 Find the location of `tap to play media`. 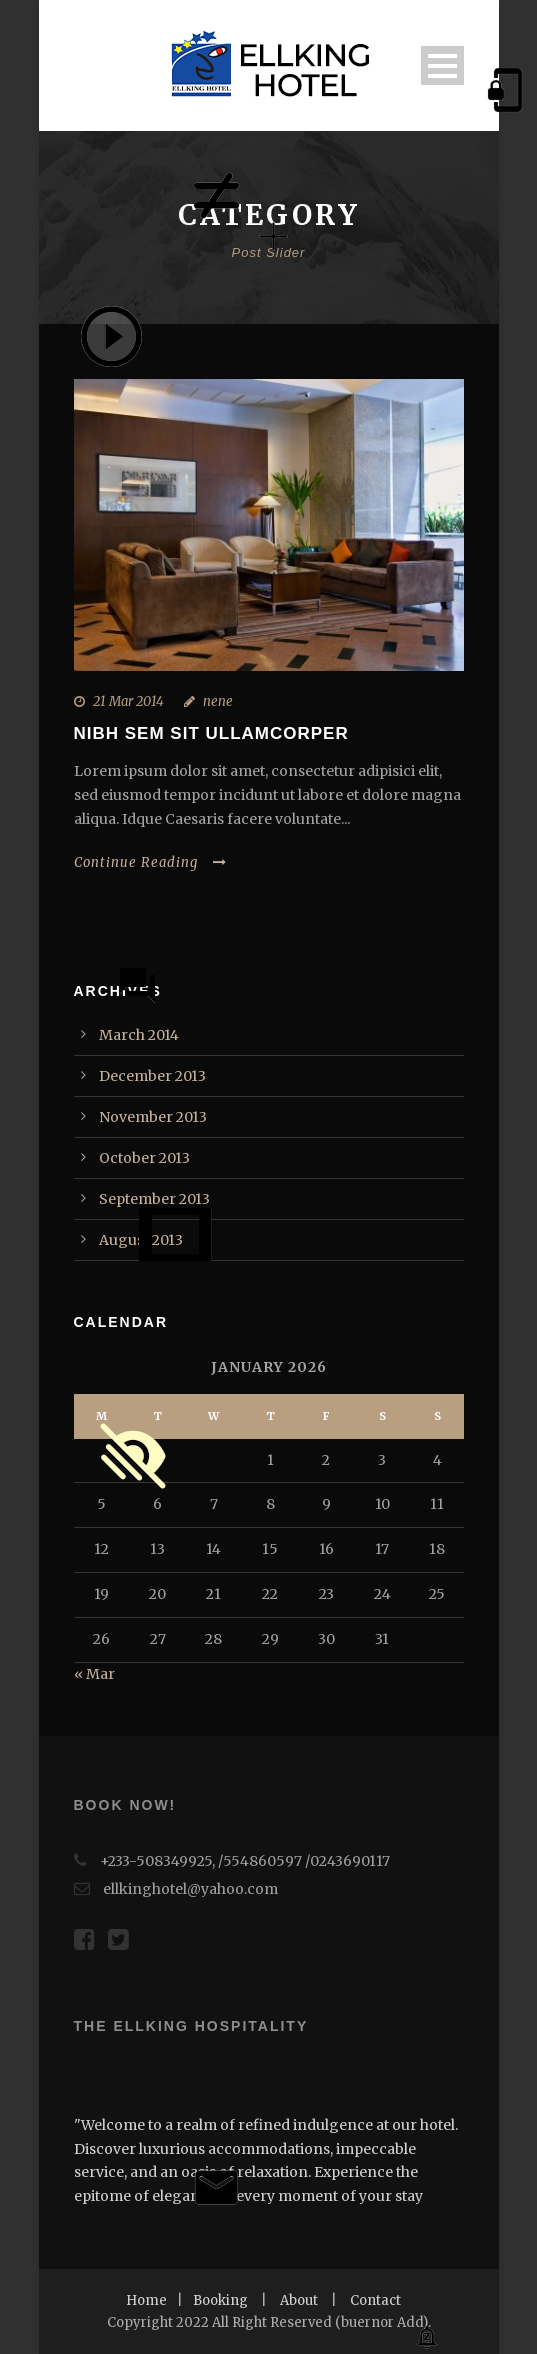

tap to play media is located at coordinates (111, 336).